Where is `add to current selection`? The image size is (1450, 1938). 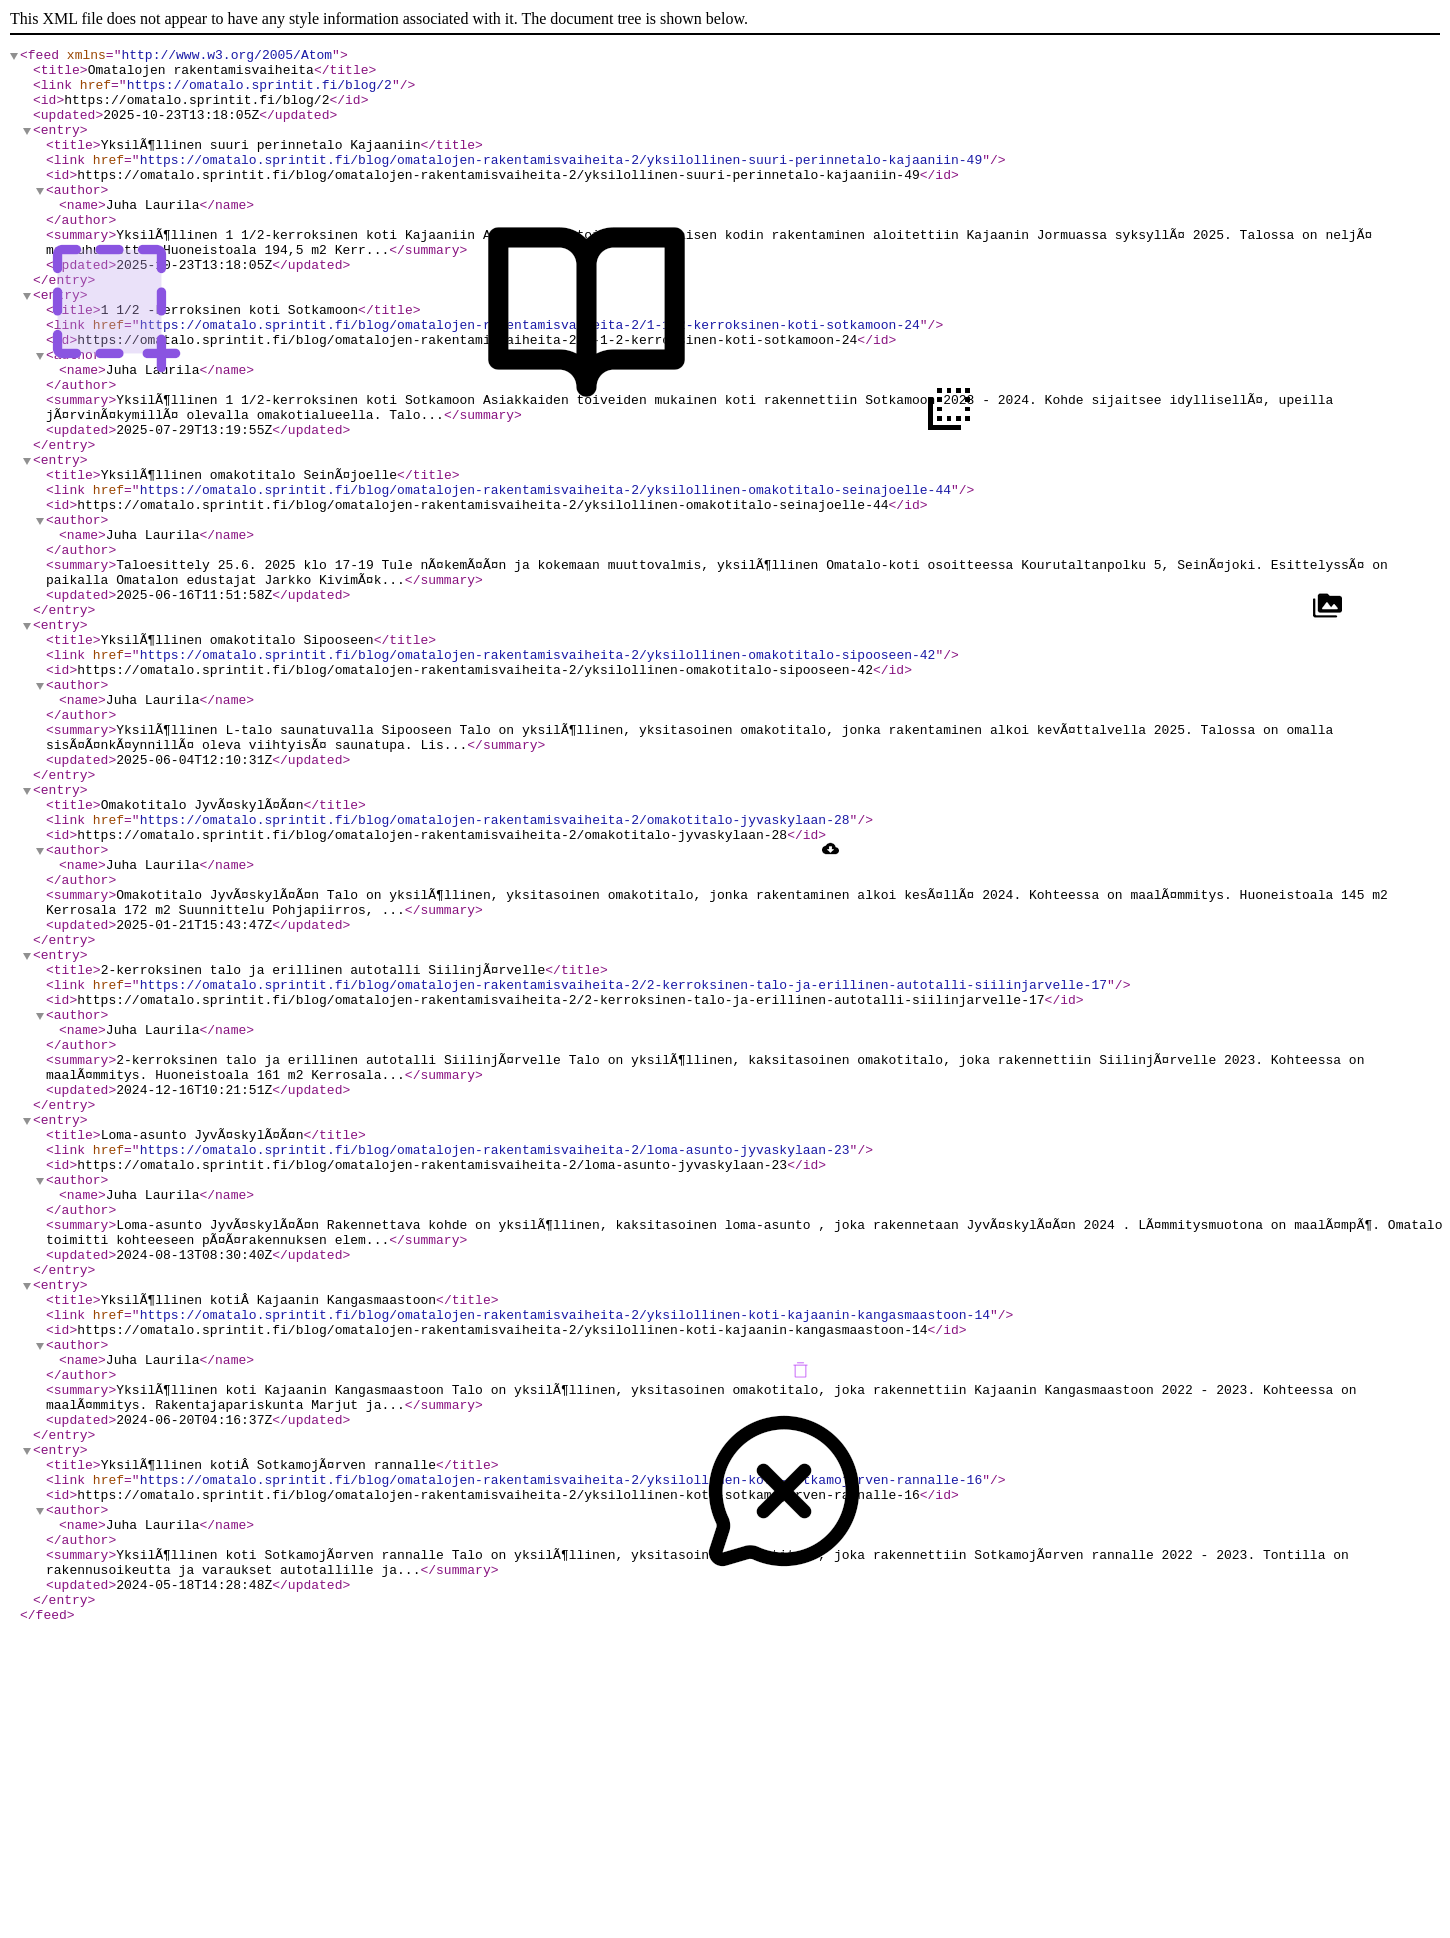 add to current selection is located at coordinates (109, 301).